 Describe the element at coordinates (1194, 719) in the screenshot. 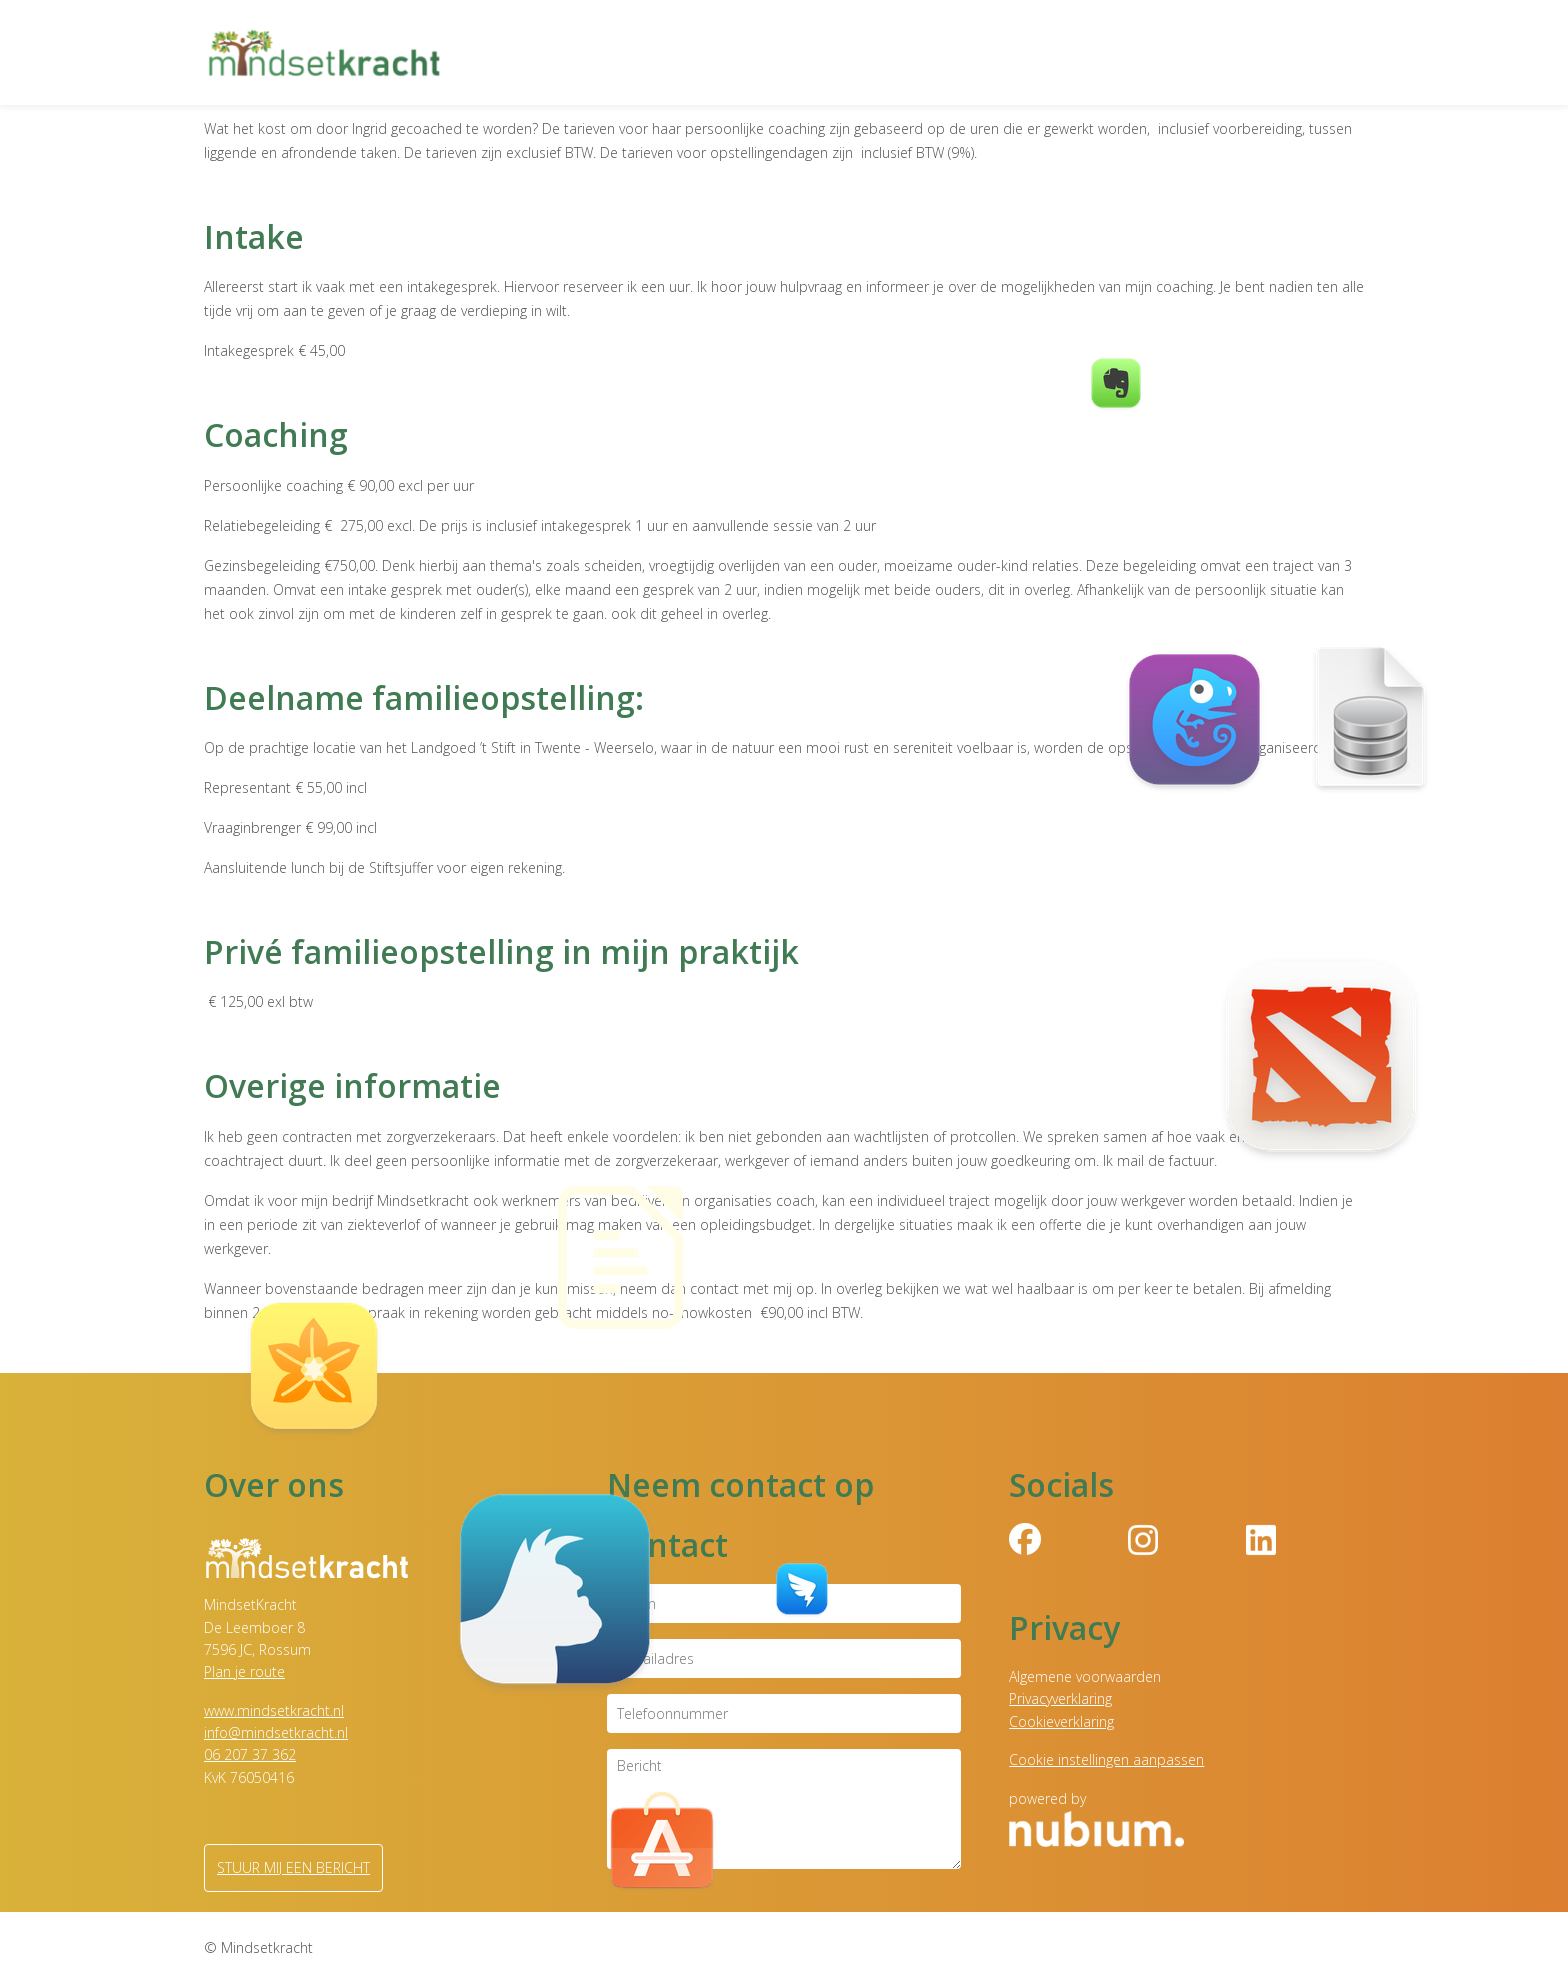

I see `open gns3 network simulation software` at that location.